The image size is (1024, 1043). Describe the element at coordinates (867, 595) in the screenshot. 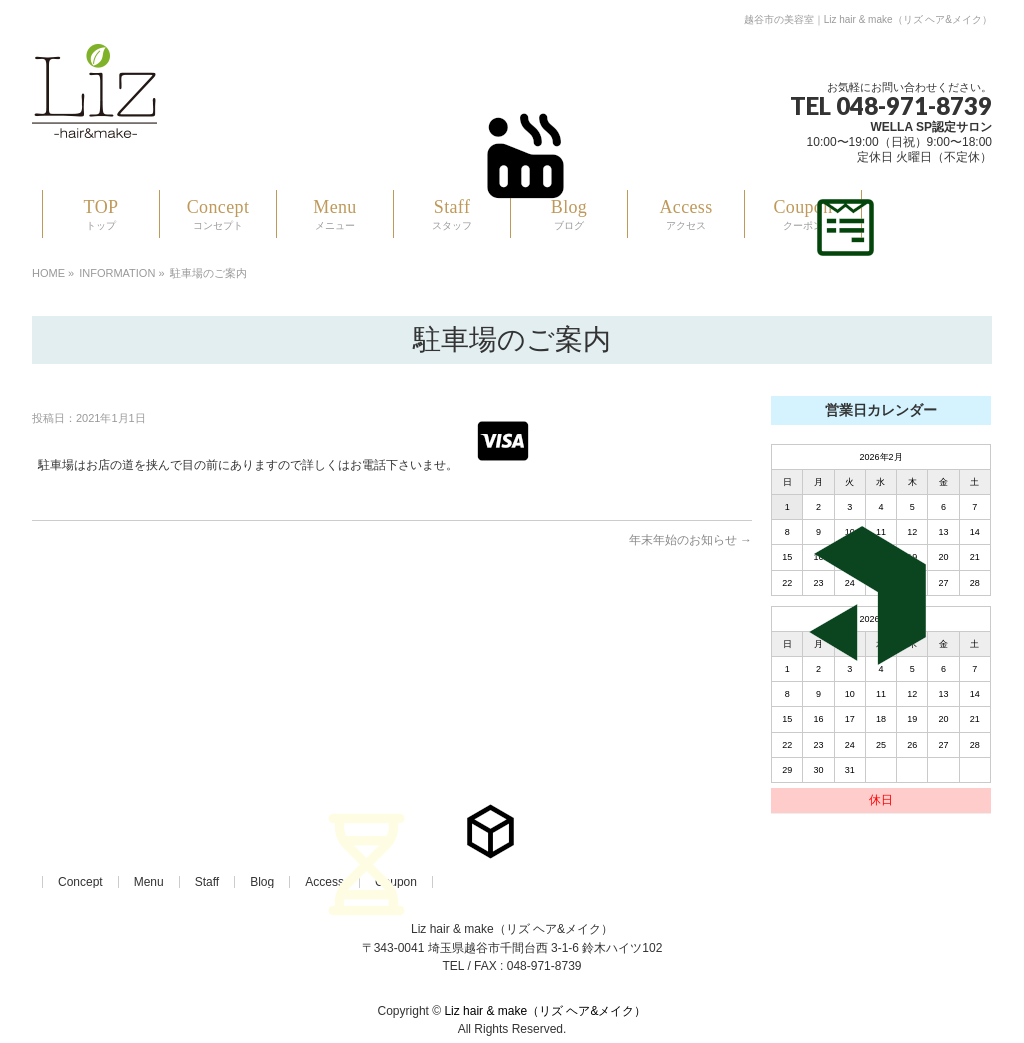

I see `payload cms logo` at that location.